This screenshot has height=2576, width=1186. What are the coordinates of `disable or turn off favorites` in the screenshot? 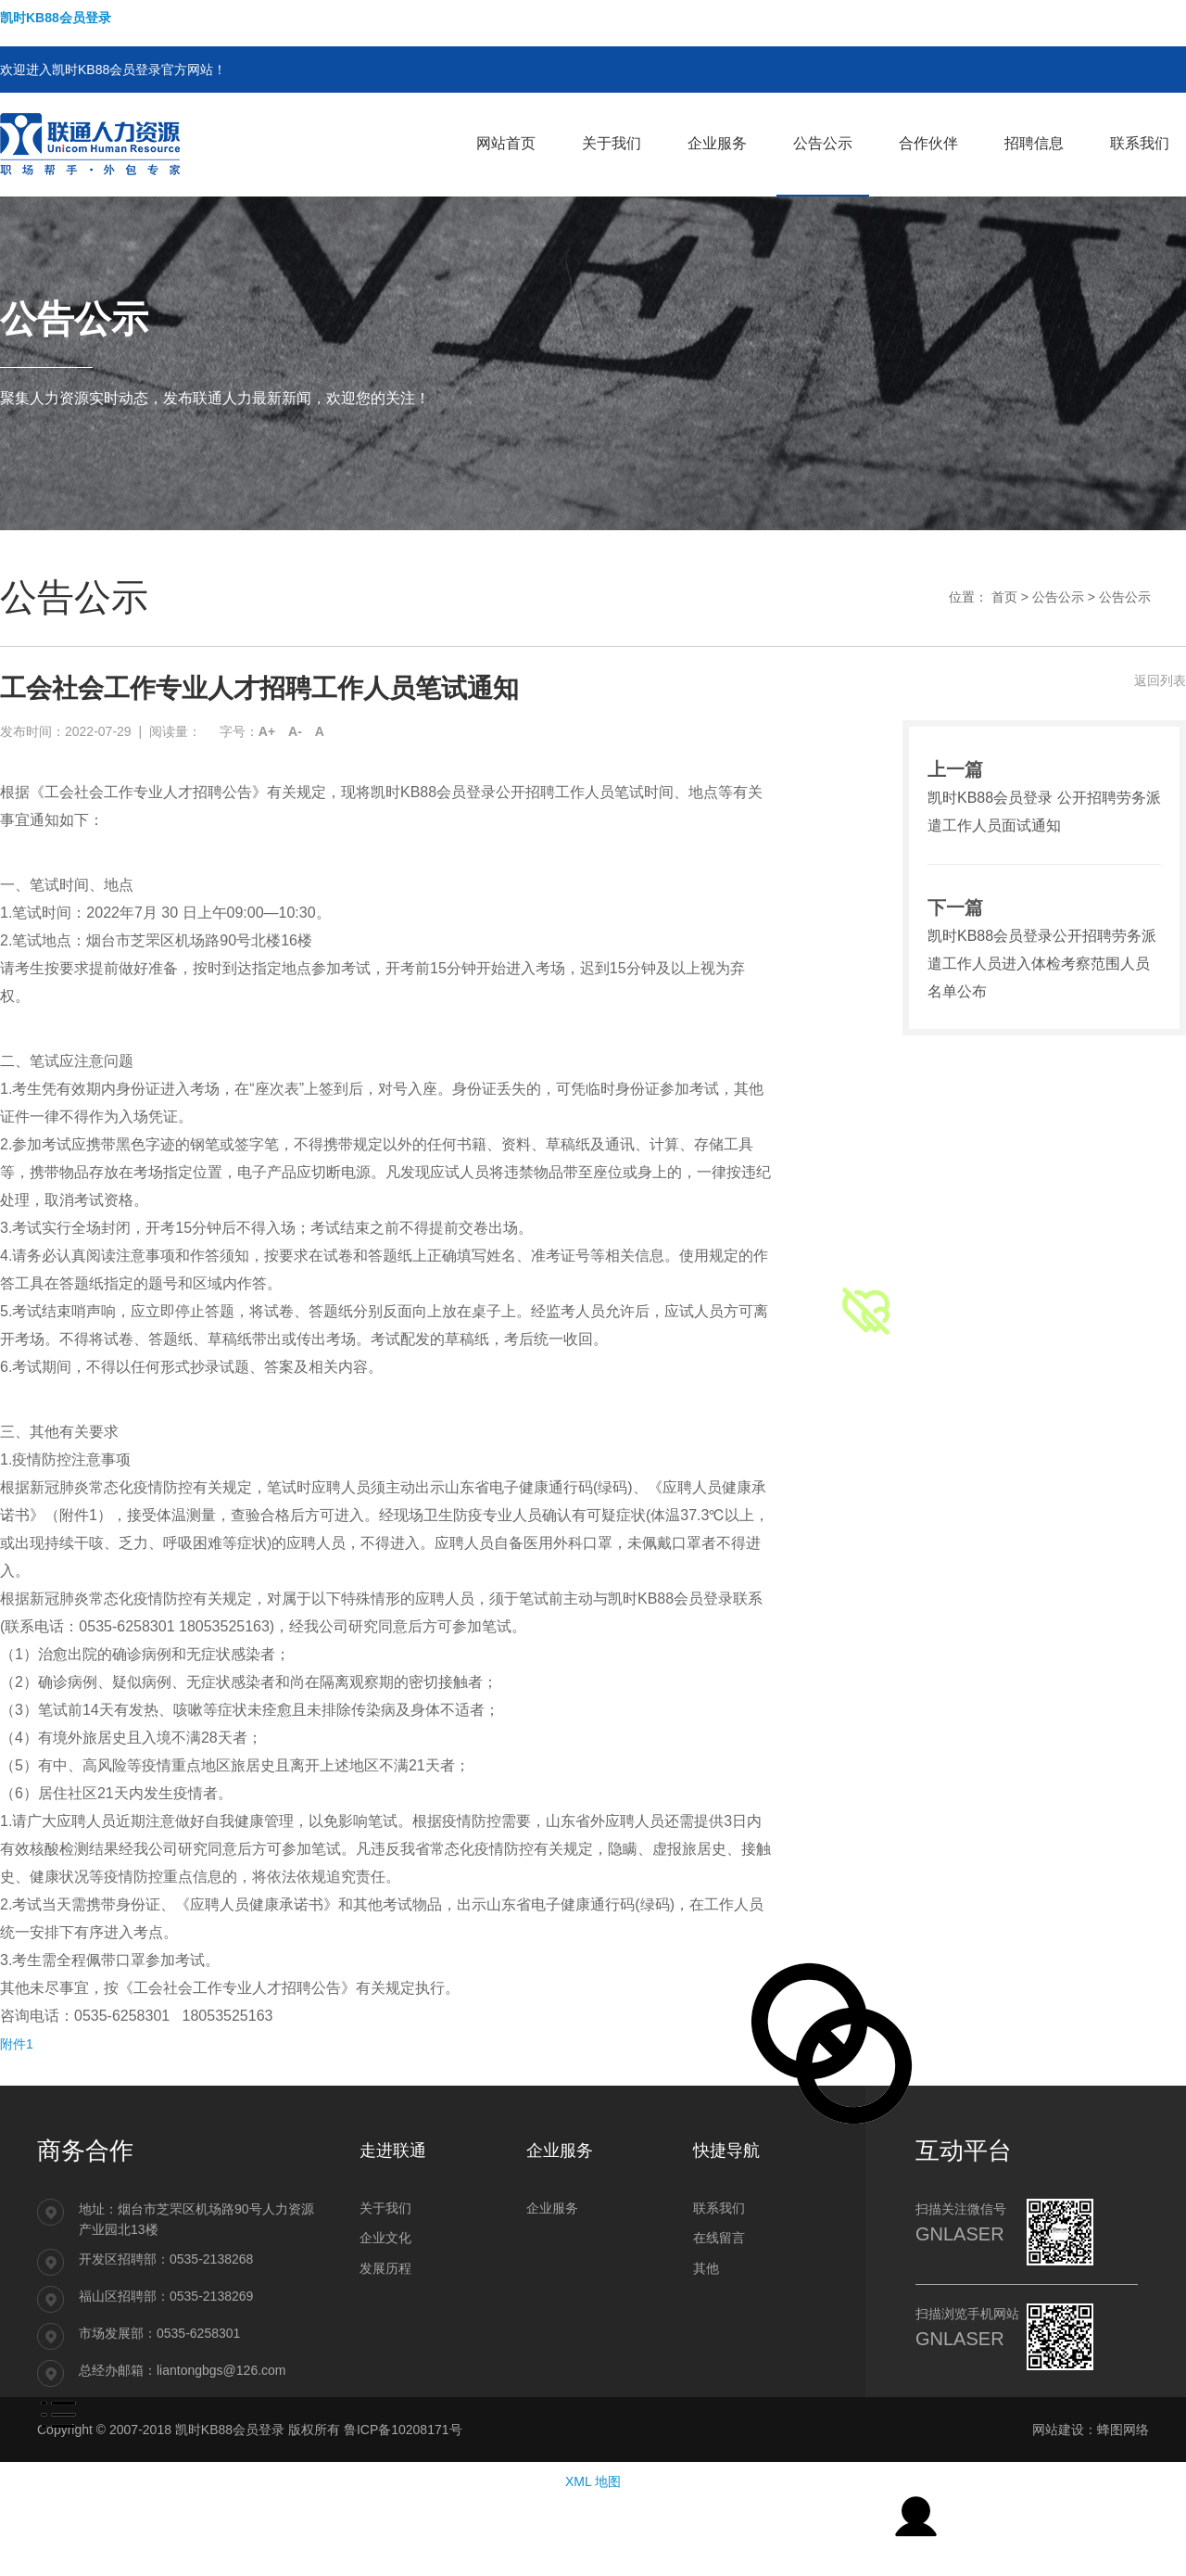 It's located at (865, 1311).